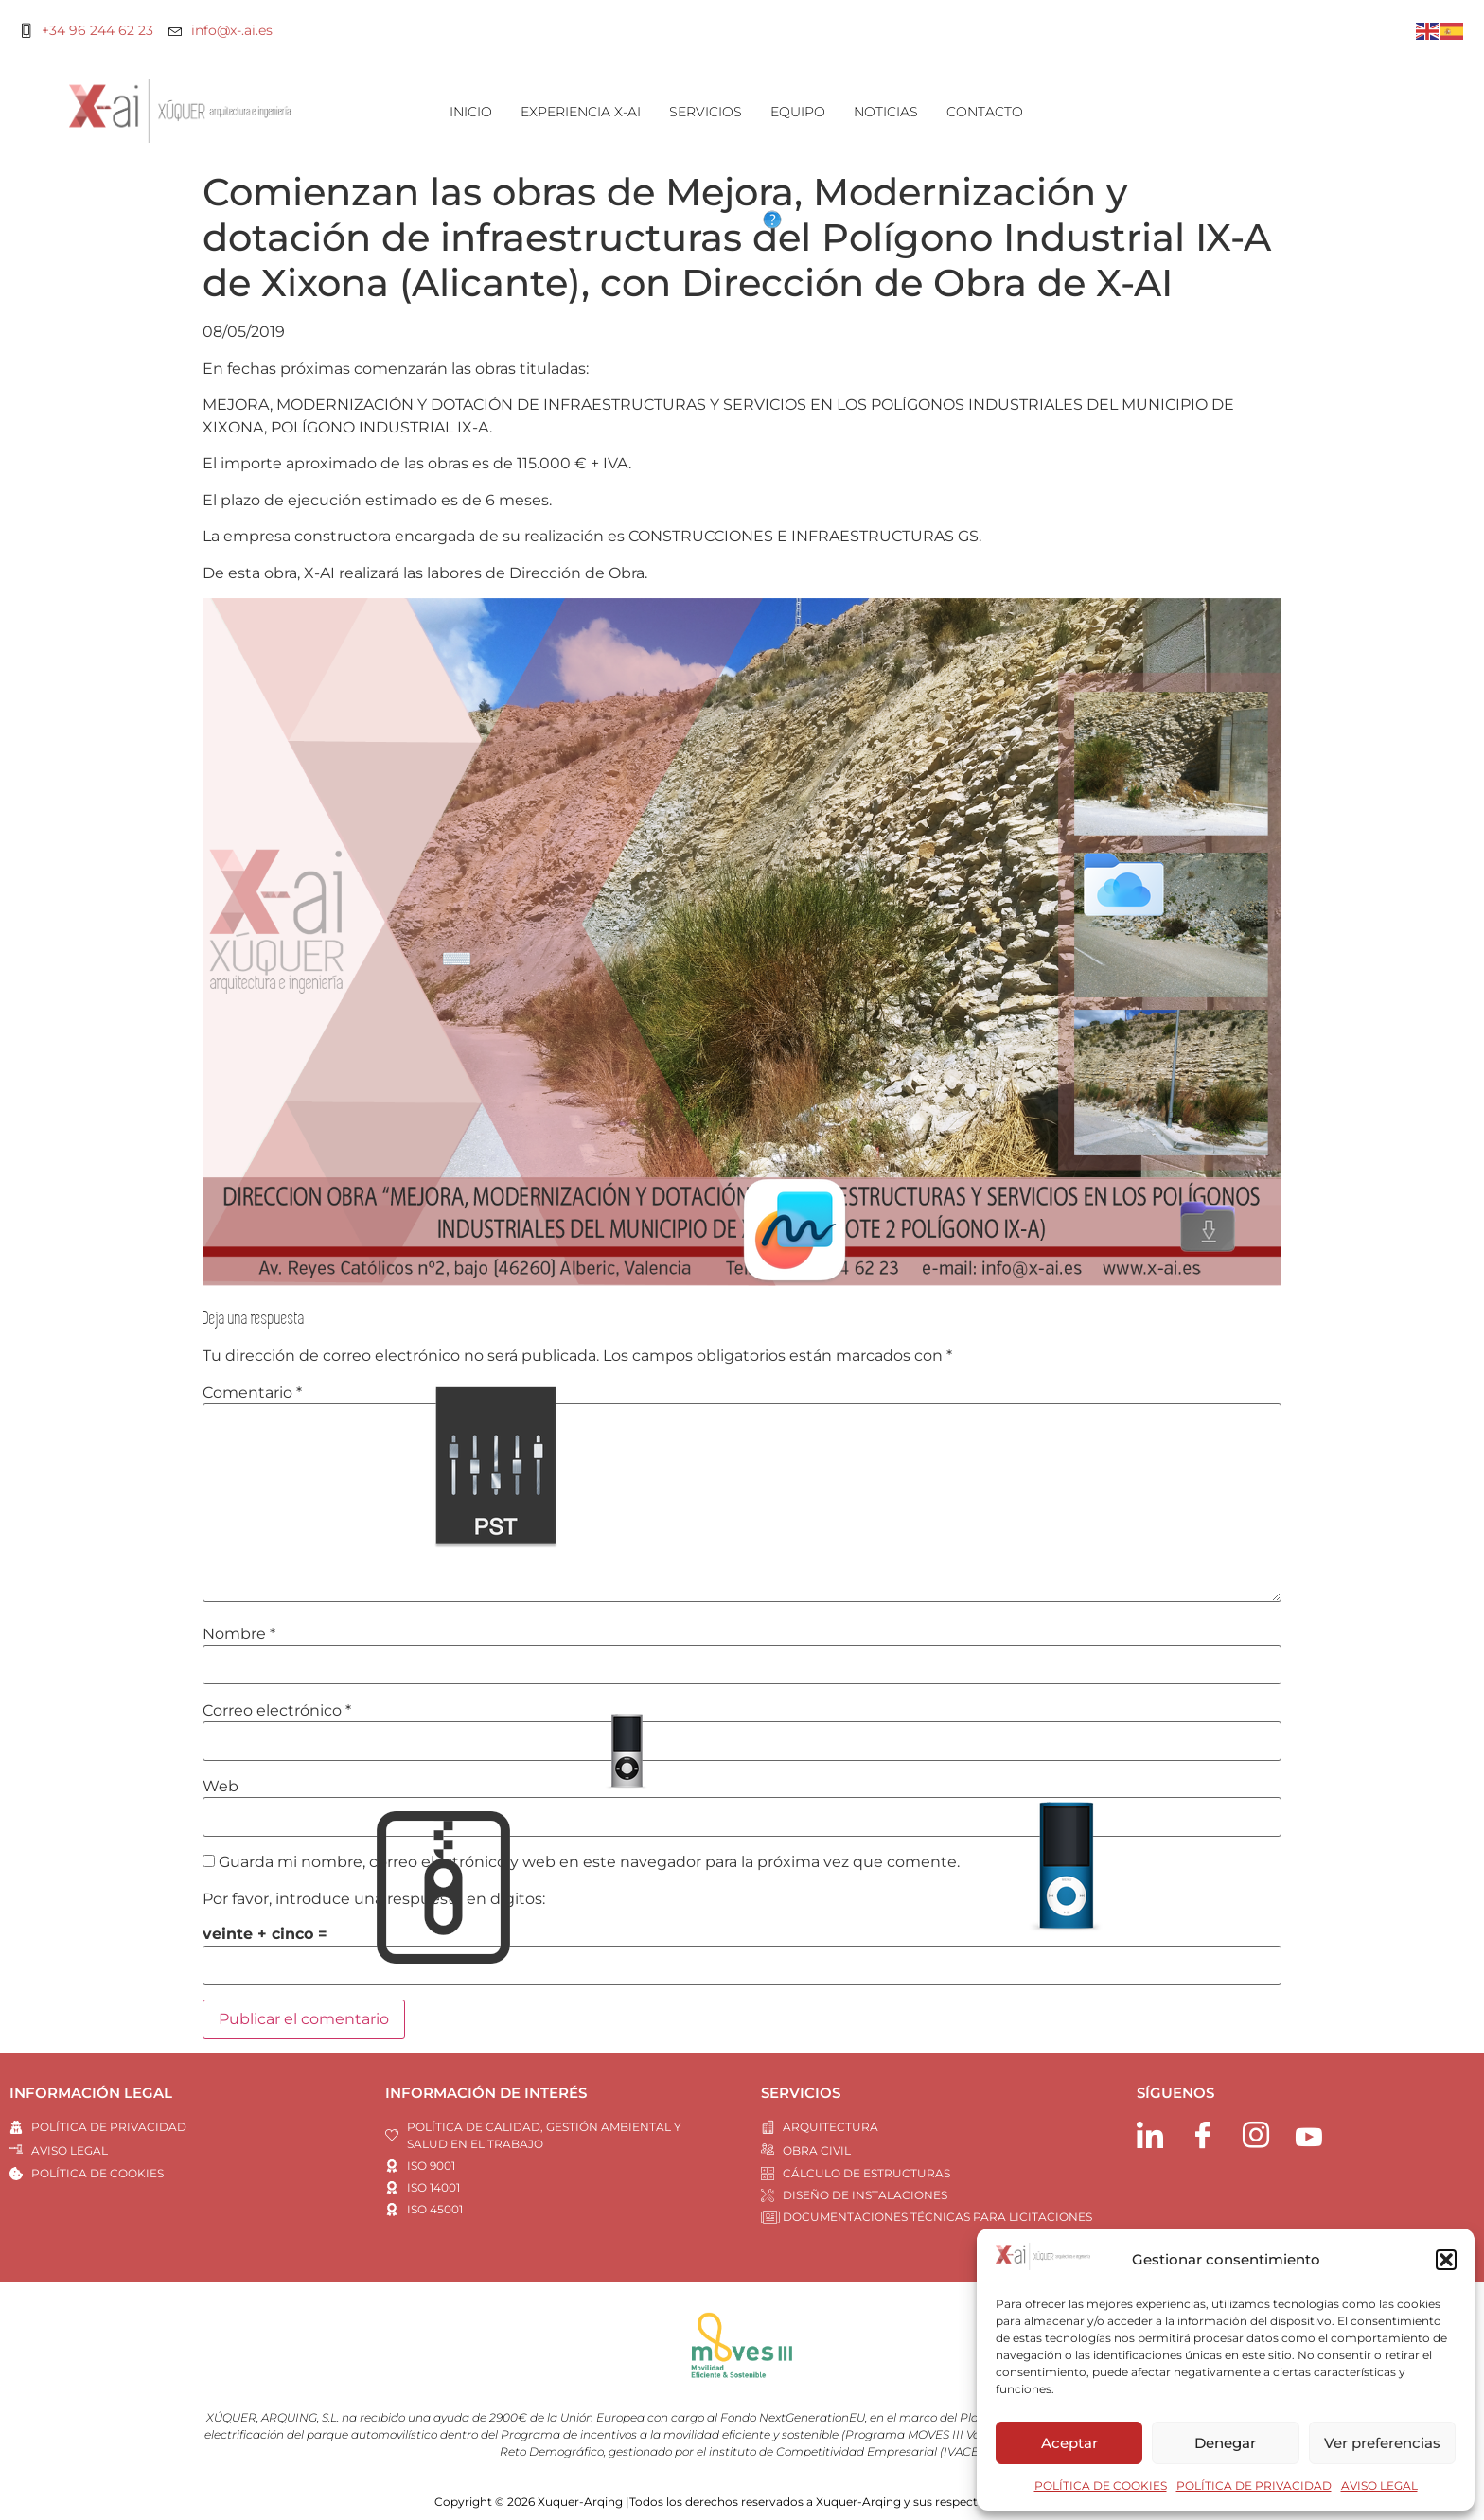 This screenshot has height=2520, width=1484. Describe the element at coordinates (772, 220) in the screenshot. I see `access help or frequently asked questions` at that location.